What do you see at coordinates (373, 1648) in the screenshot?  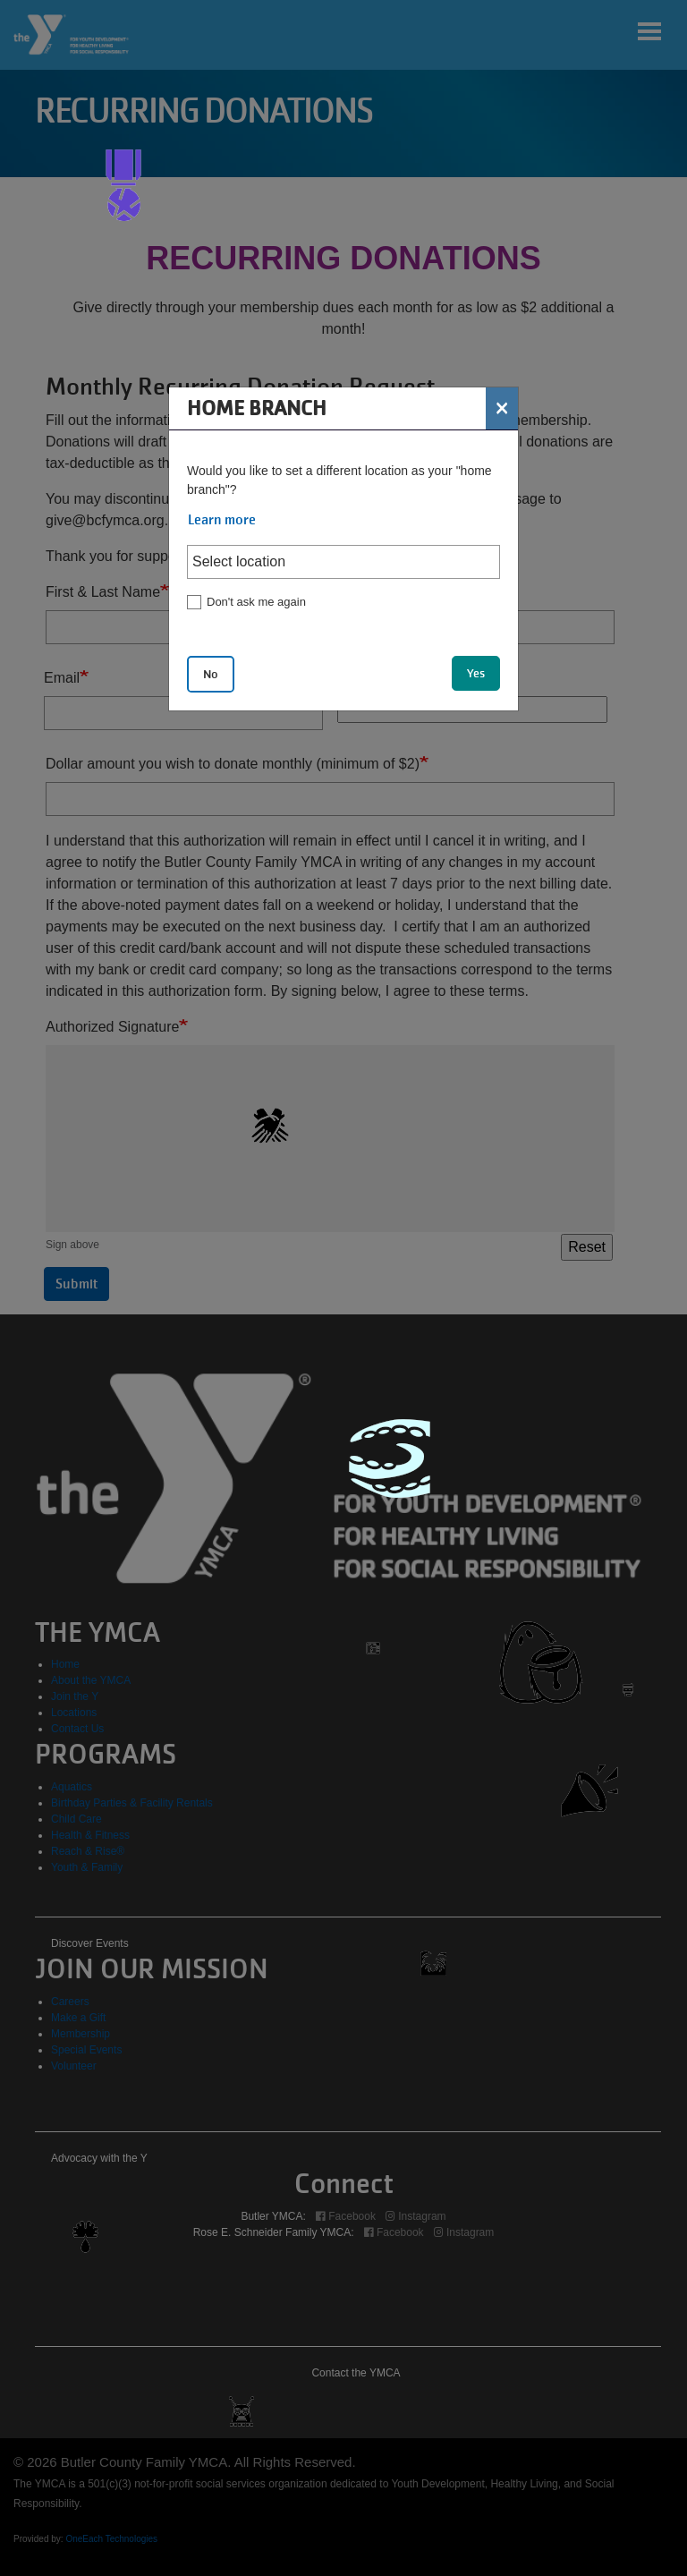 I see `access GPS navigation or location tracking` at bounding box center [373, 1648].